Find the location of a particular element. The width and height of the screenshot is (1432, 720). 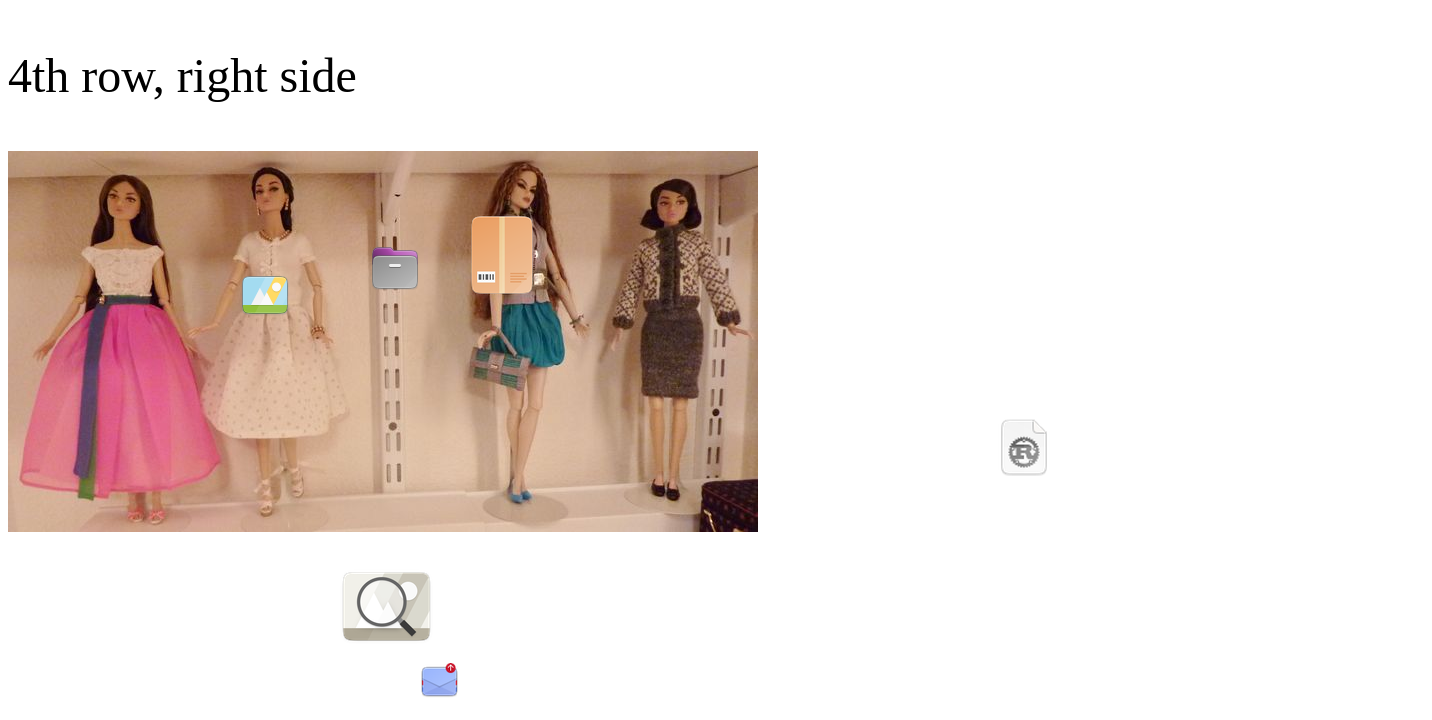

open the file manager is located at coordinates (395, 268).